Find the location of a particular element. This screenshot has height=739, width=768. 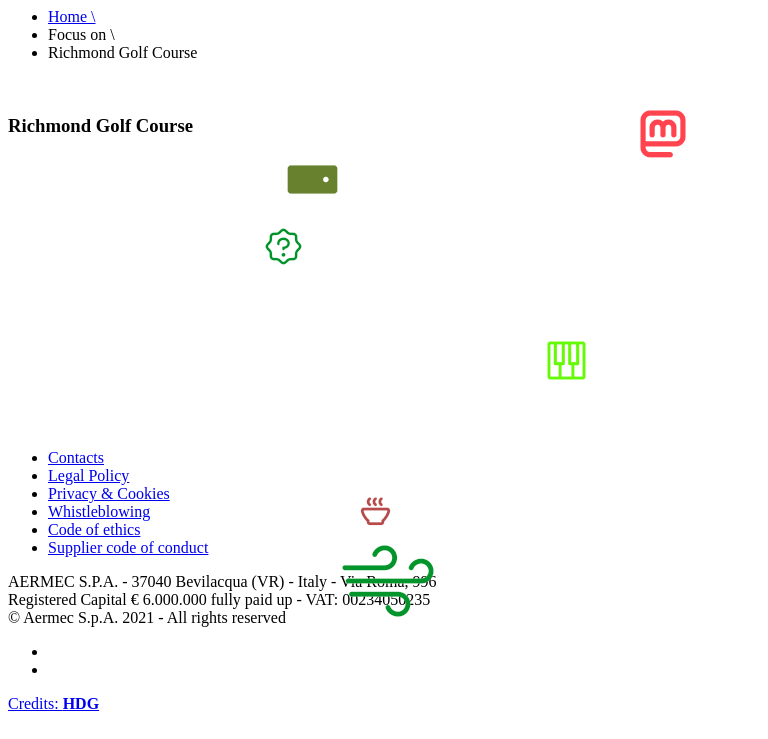

open music or piano app is located at coordinates (566, 360).